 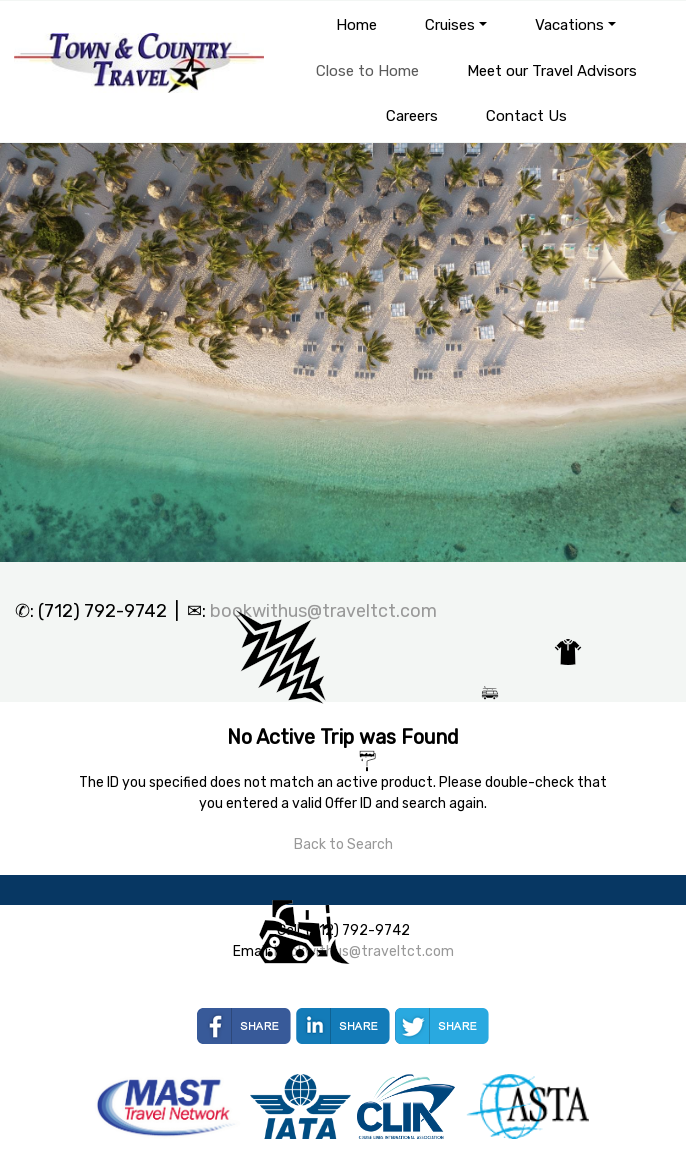 What do you see at coordinates (568, 652) in the screenshot?
I see `browse clothing or apparel category` at bounding box center [568, 652].